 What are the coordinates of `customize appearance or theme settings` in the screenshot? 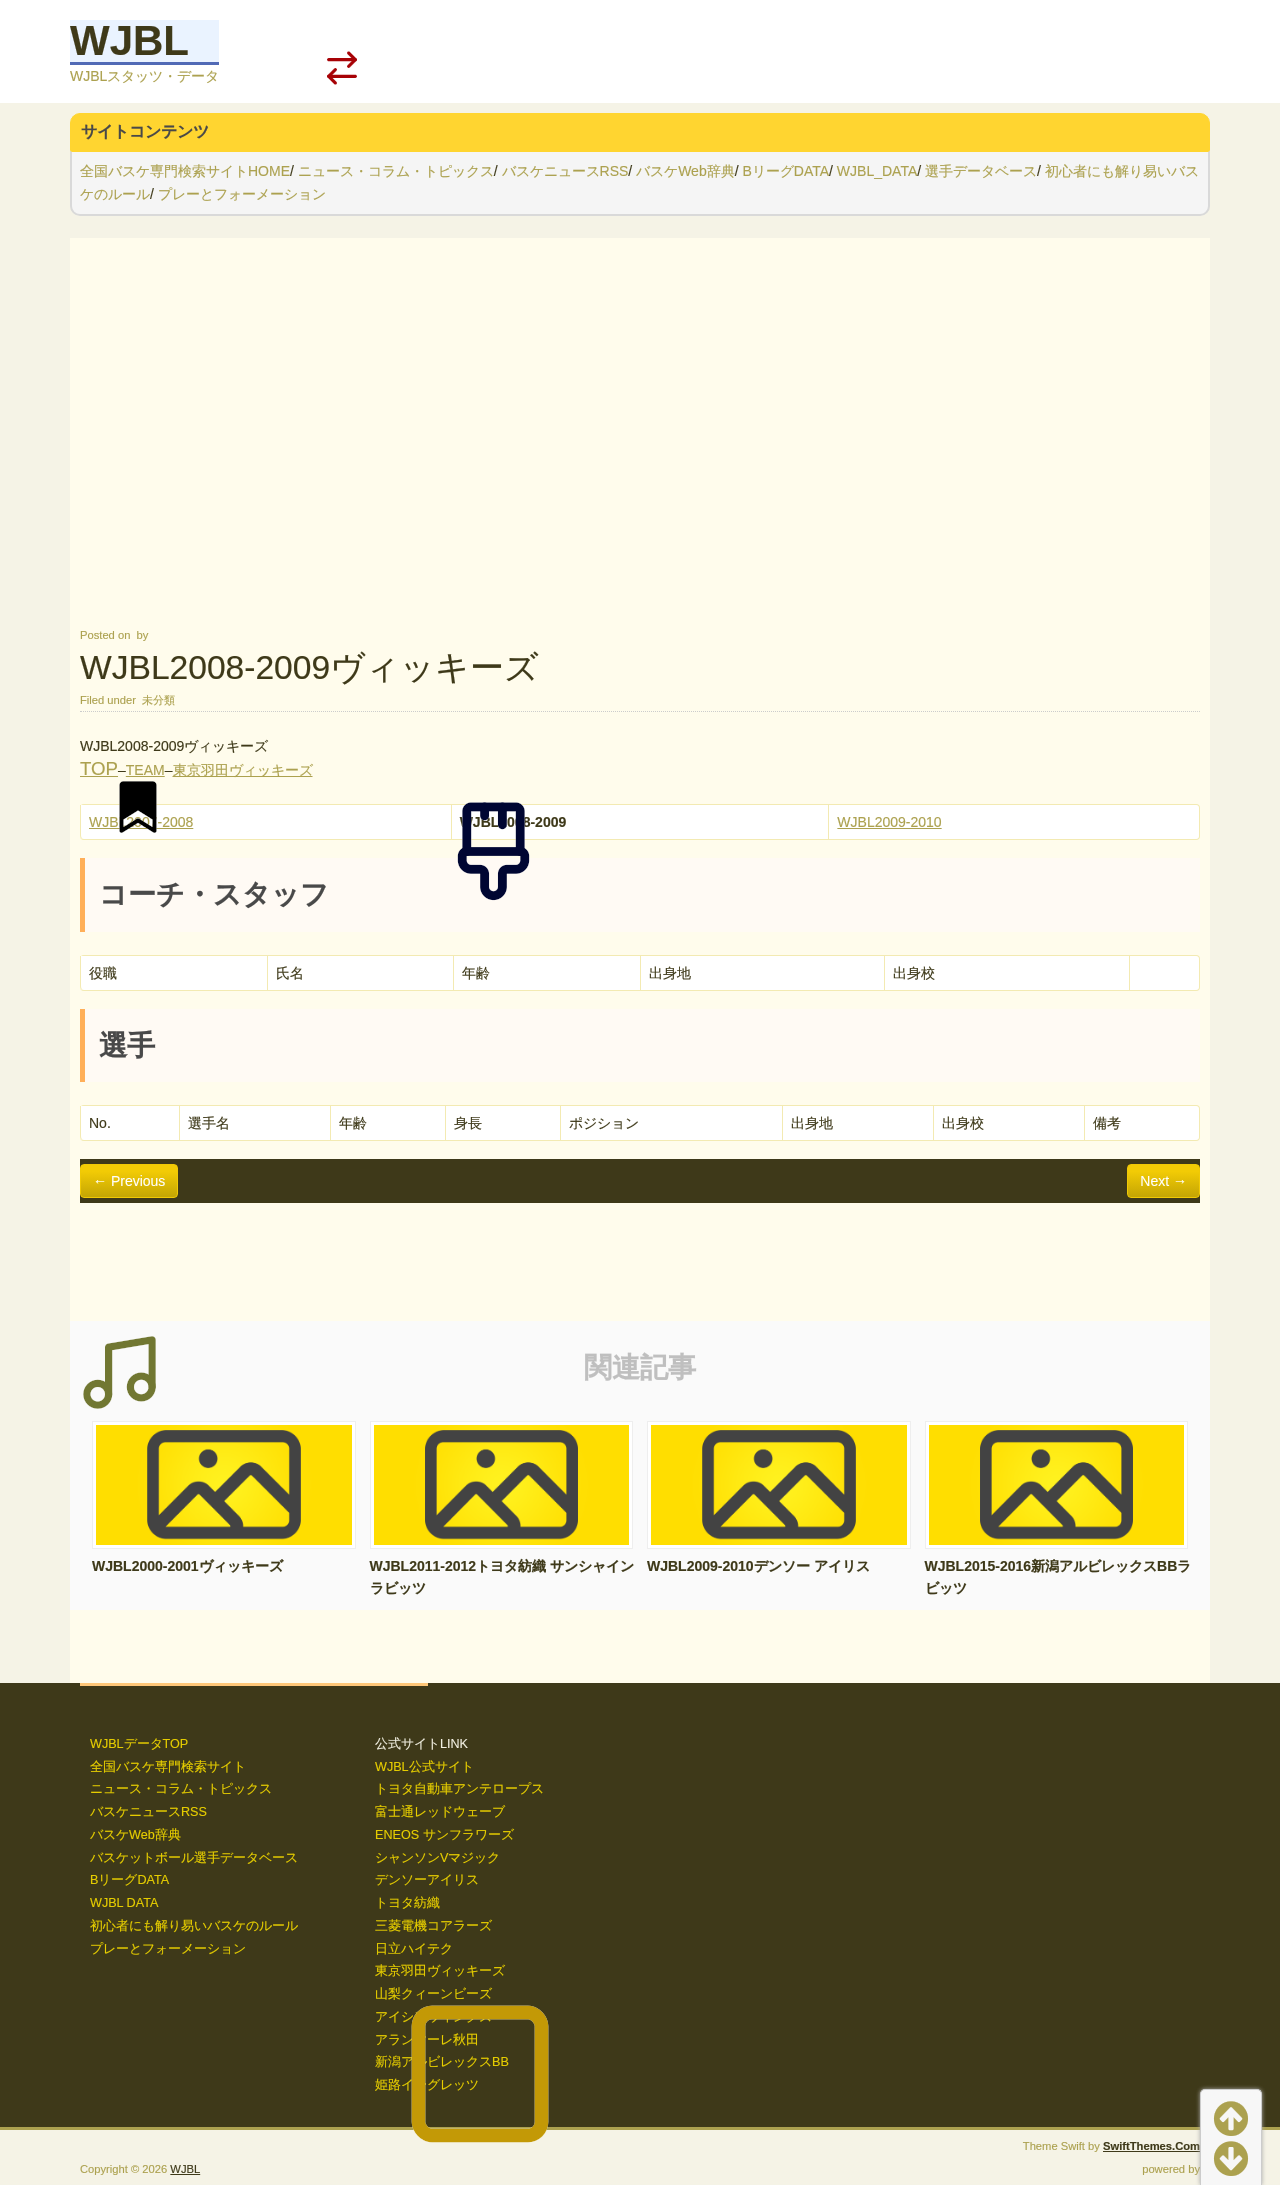 It's located at (493, 851).